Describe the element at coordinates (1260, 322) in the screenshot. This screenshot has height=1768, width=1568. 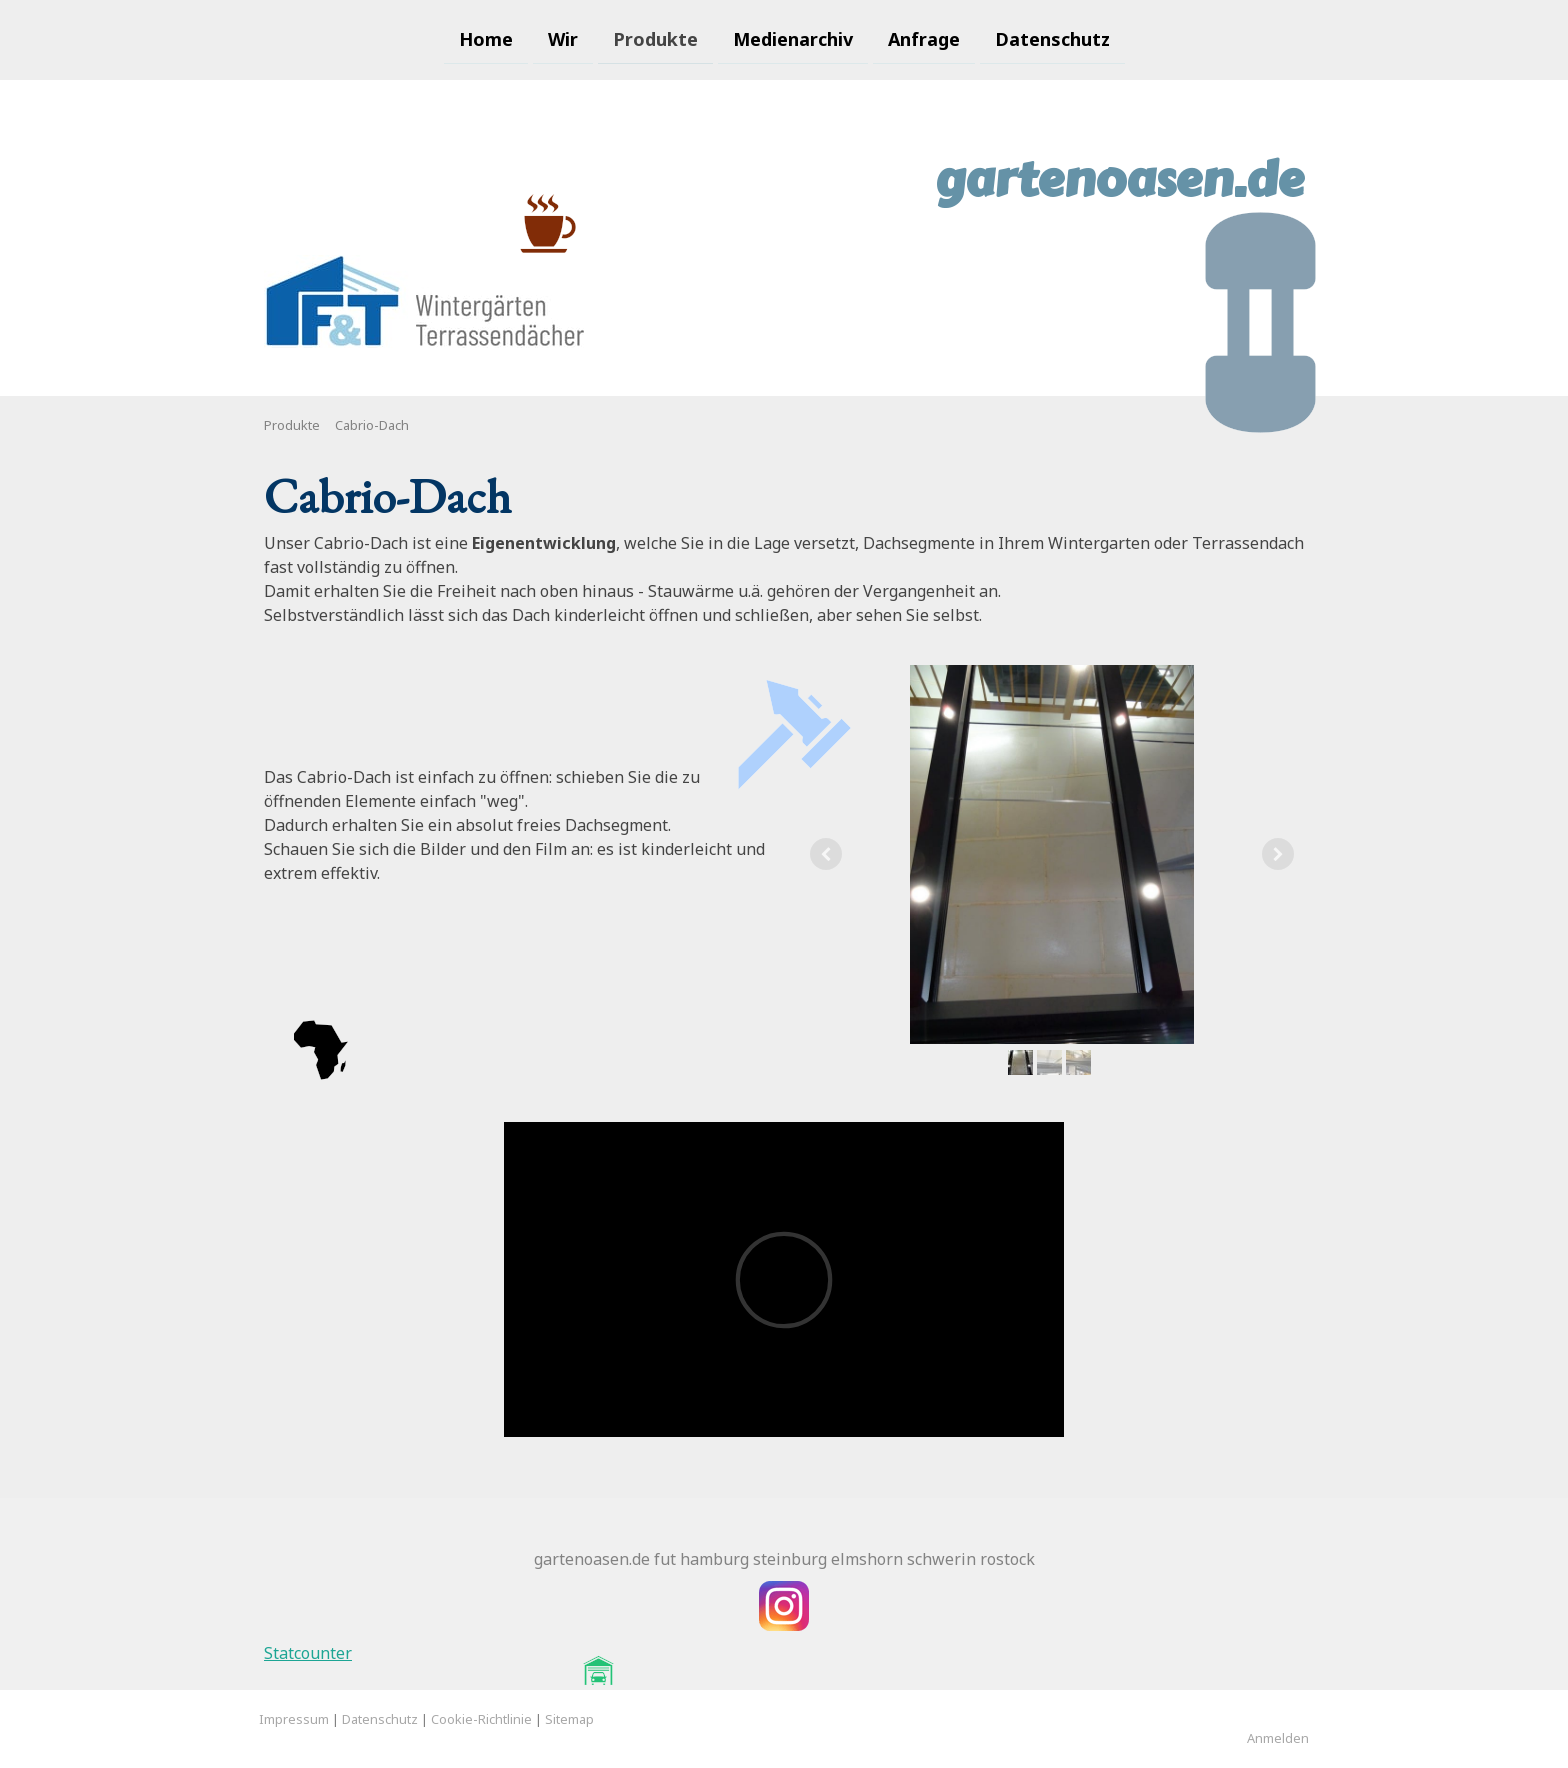
I see `use grenade weapon or explosive item` at that location.